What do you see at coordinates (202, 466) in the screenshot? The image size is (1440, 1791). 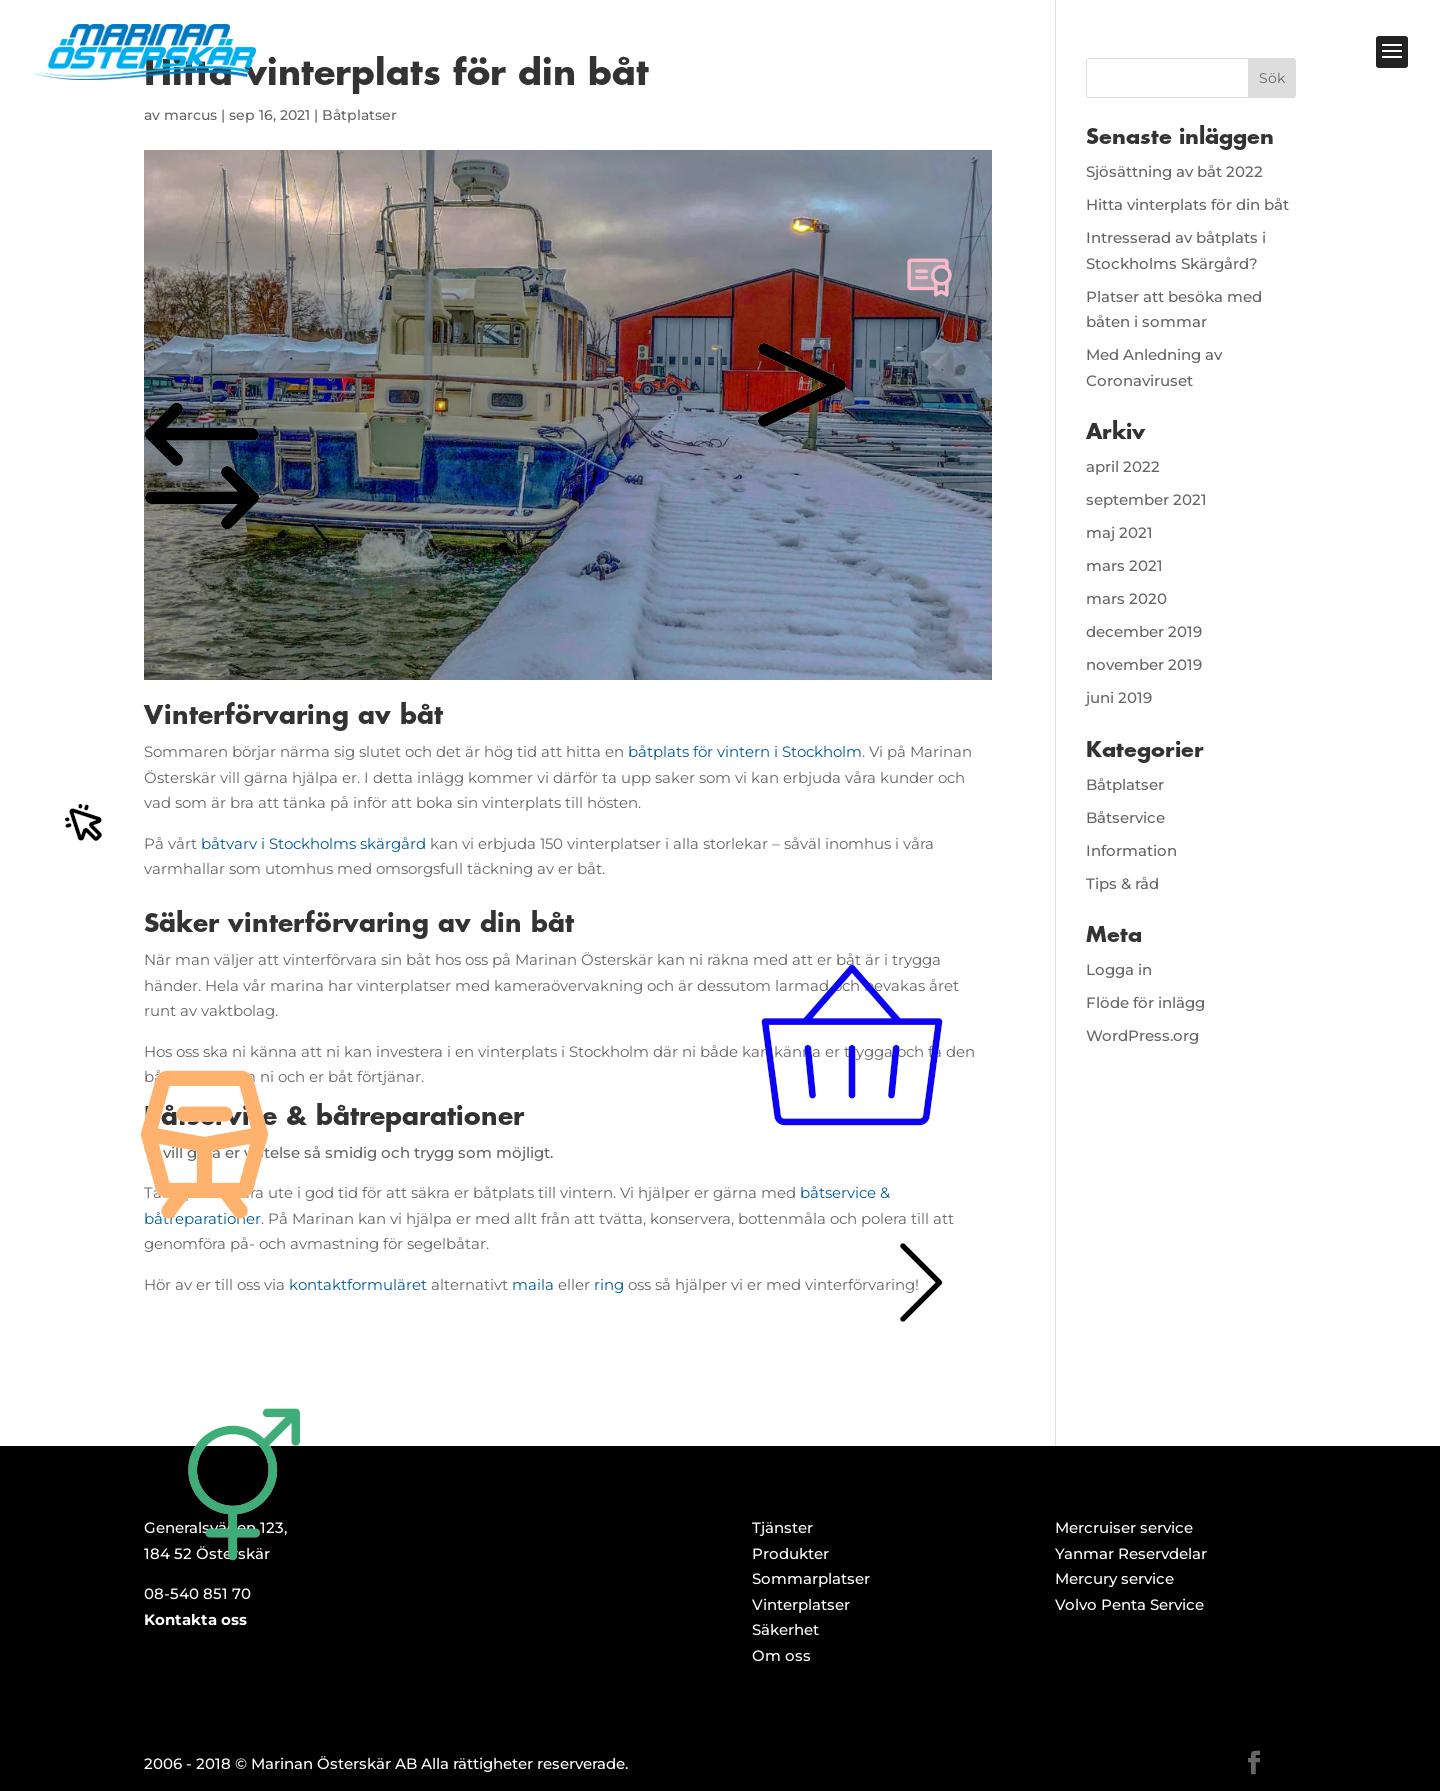 I see `swap or exchange items` at bounding box center [202, 466].